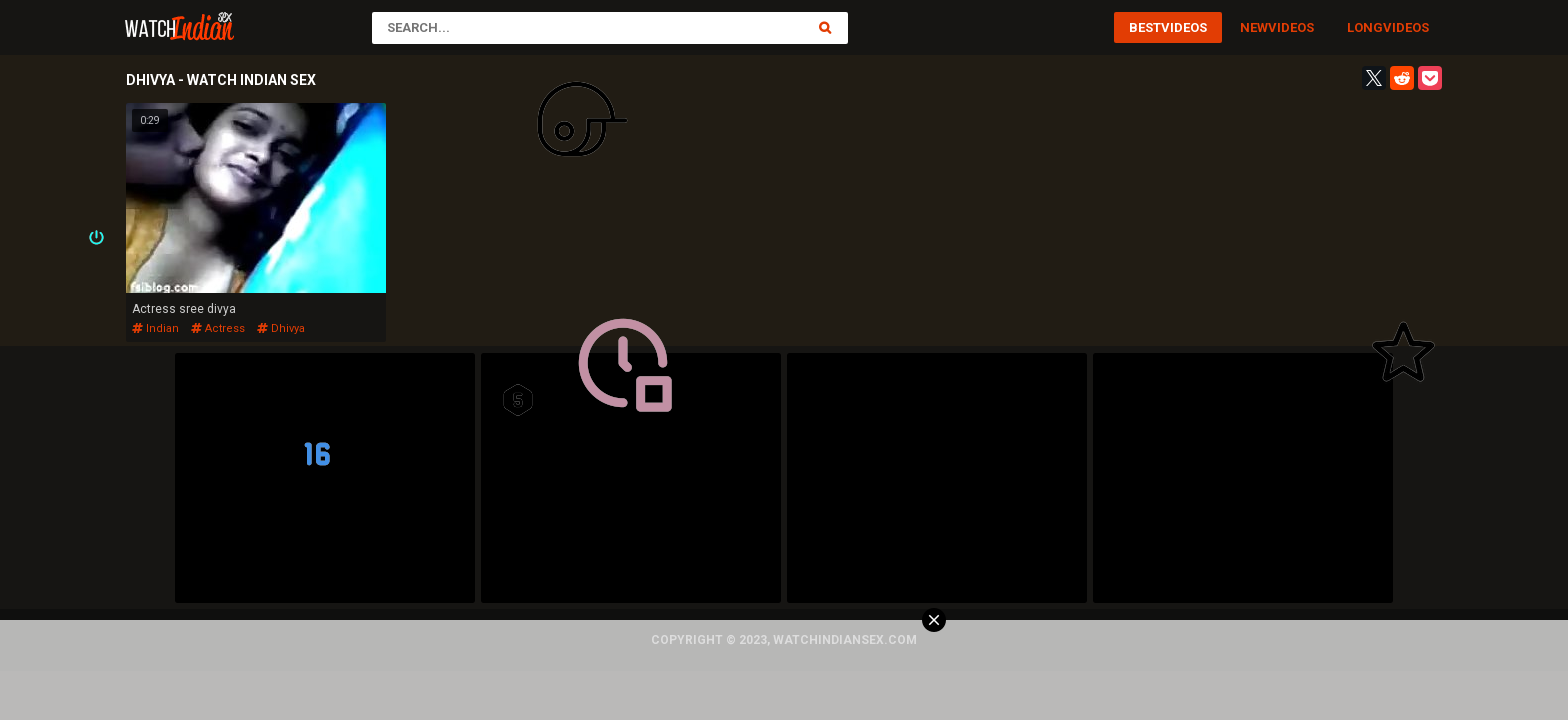 The height and width of the screenshot is (720, 1568). I want to click on turn device on or off, so click(96, 237).